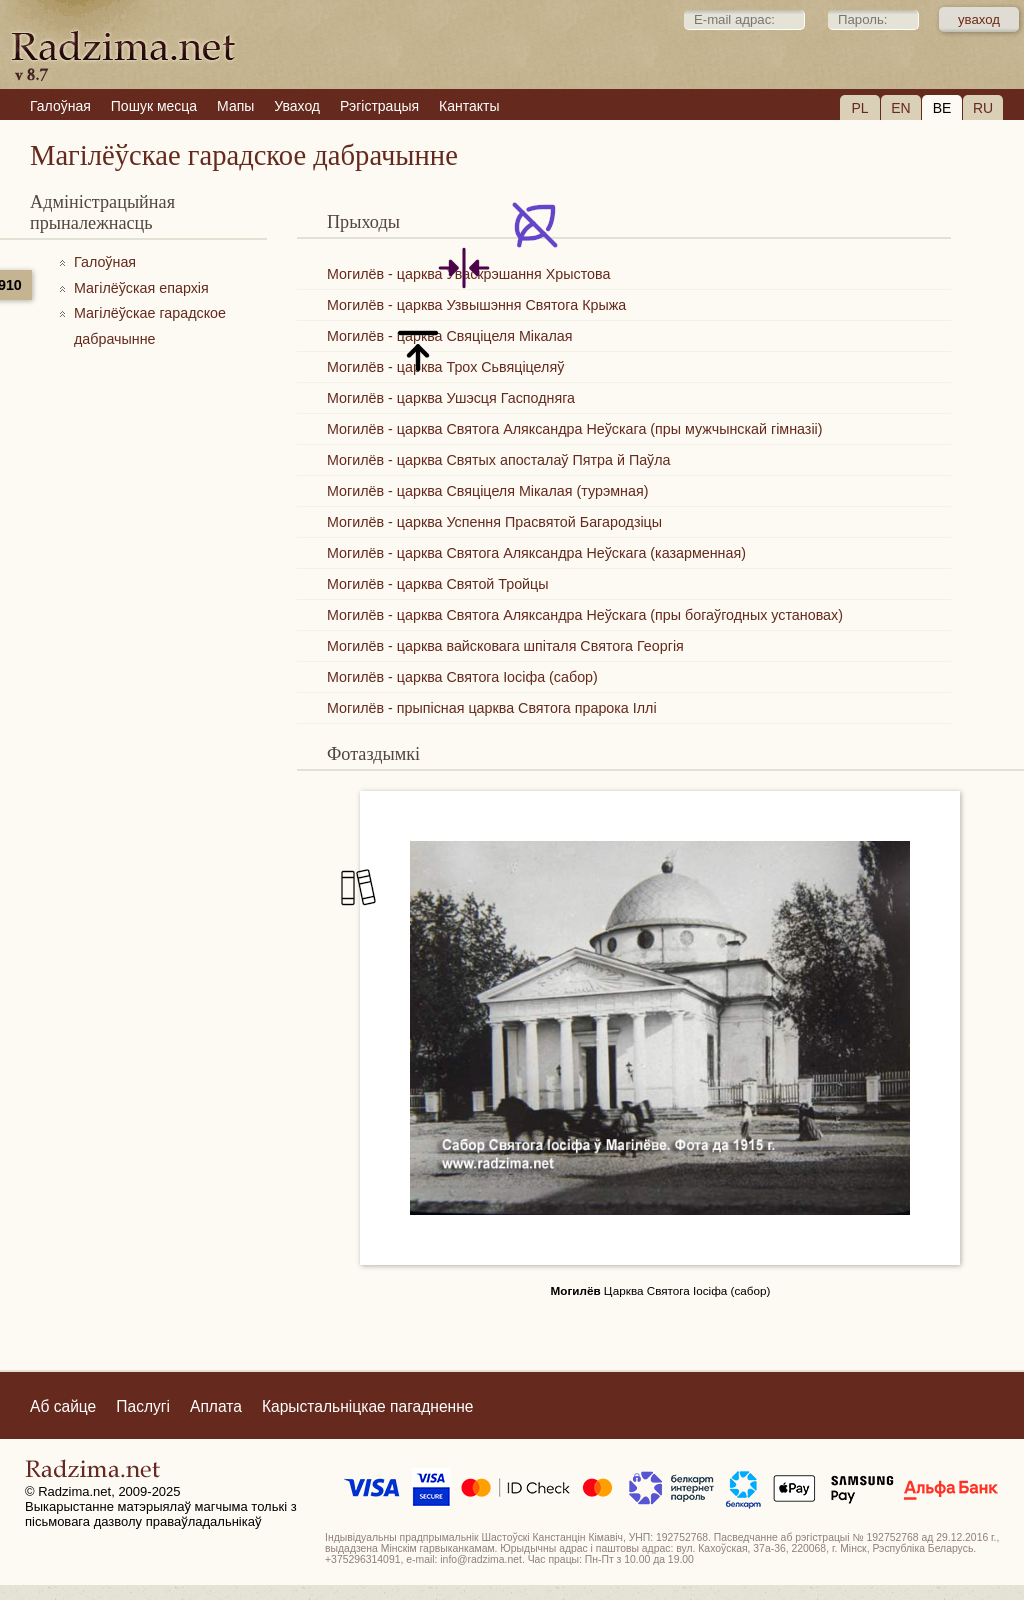  Describe the element at coordinates (535, 225) in the screenshot. I see `disable eco mode or power saving` at that location.